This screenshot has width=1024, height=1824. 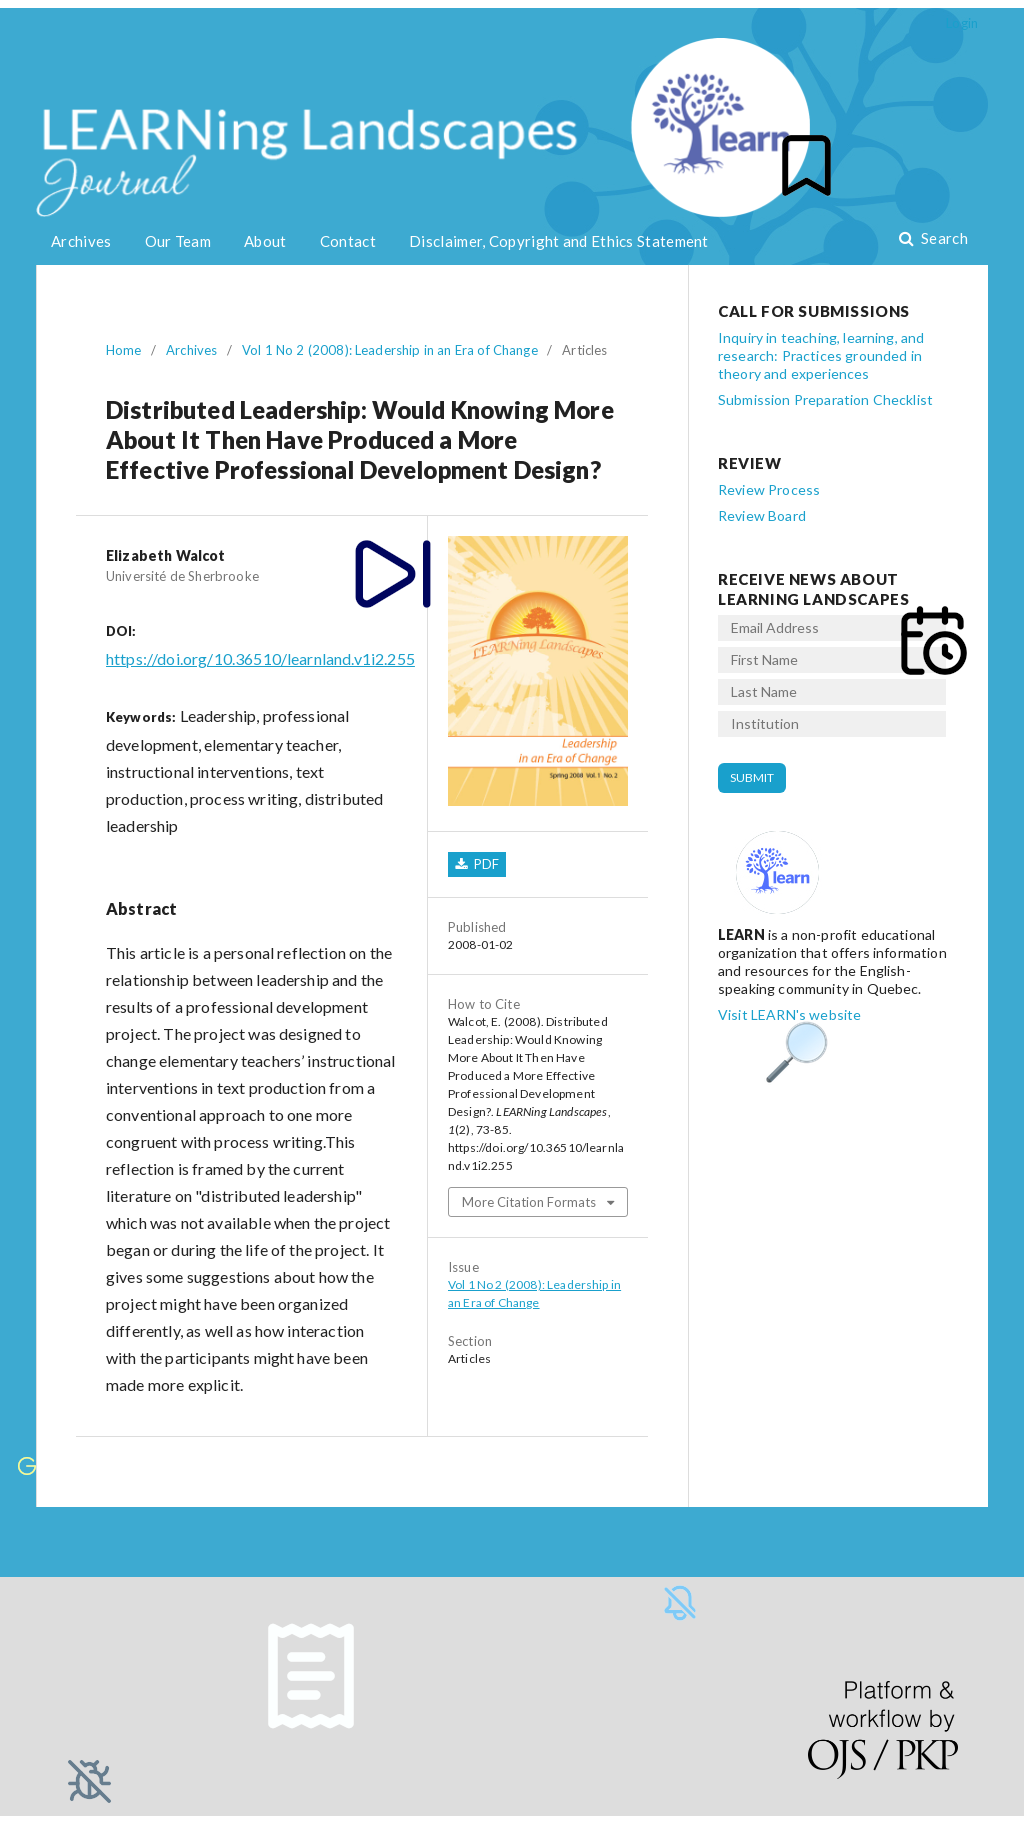 I want to click on disable bug tracking or error reporting, so click(x=89, y=1781).